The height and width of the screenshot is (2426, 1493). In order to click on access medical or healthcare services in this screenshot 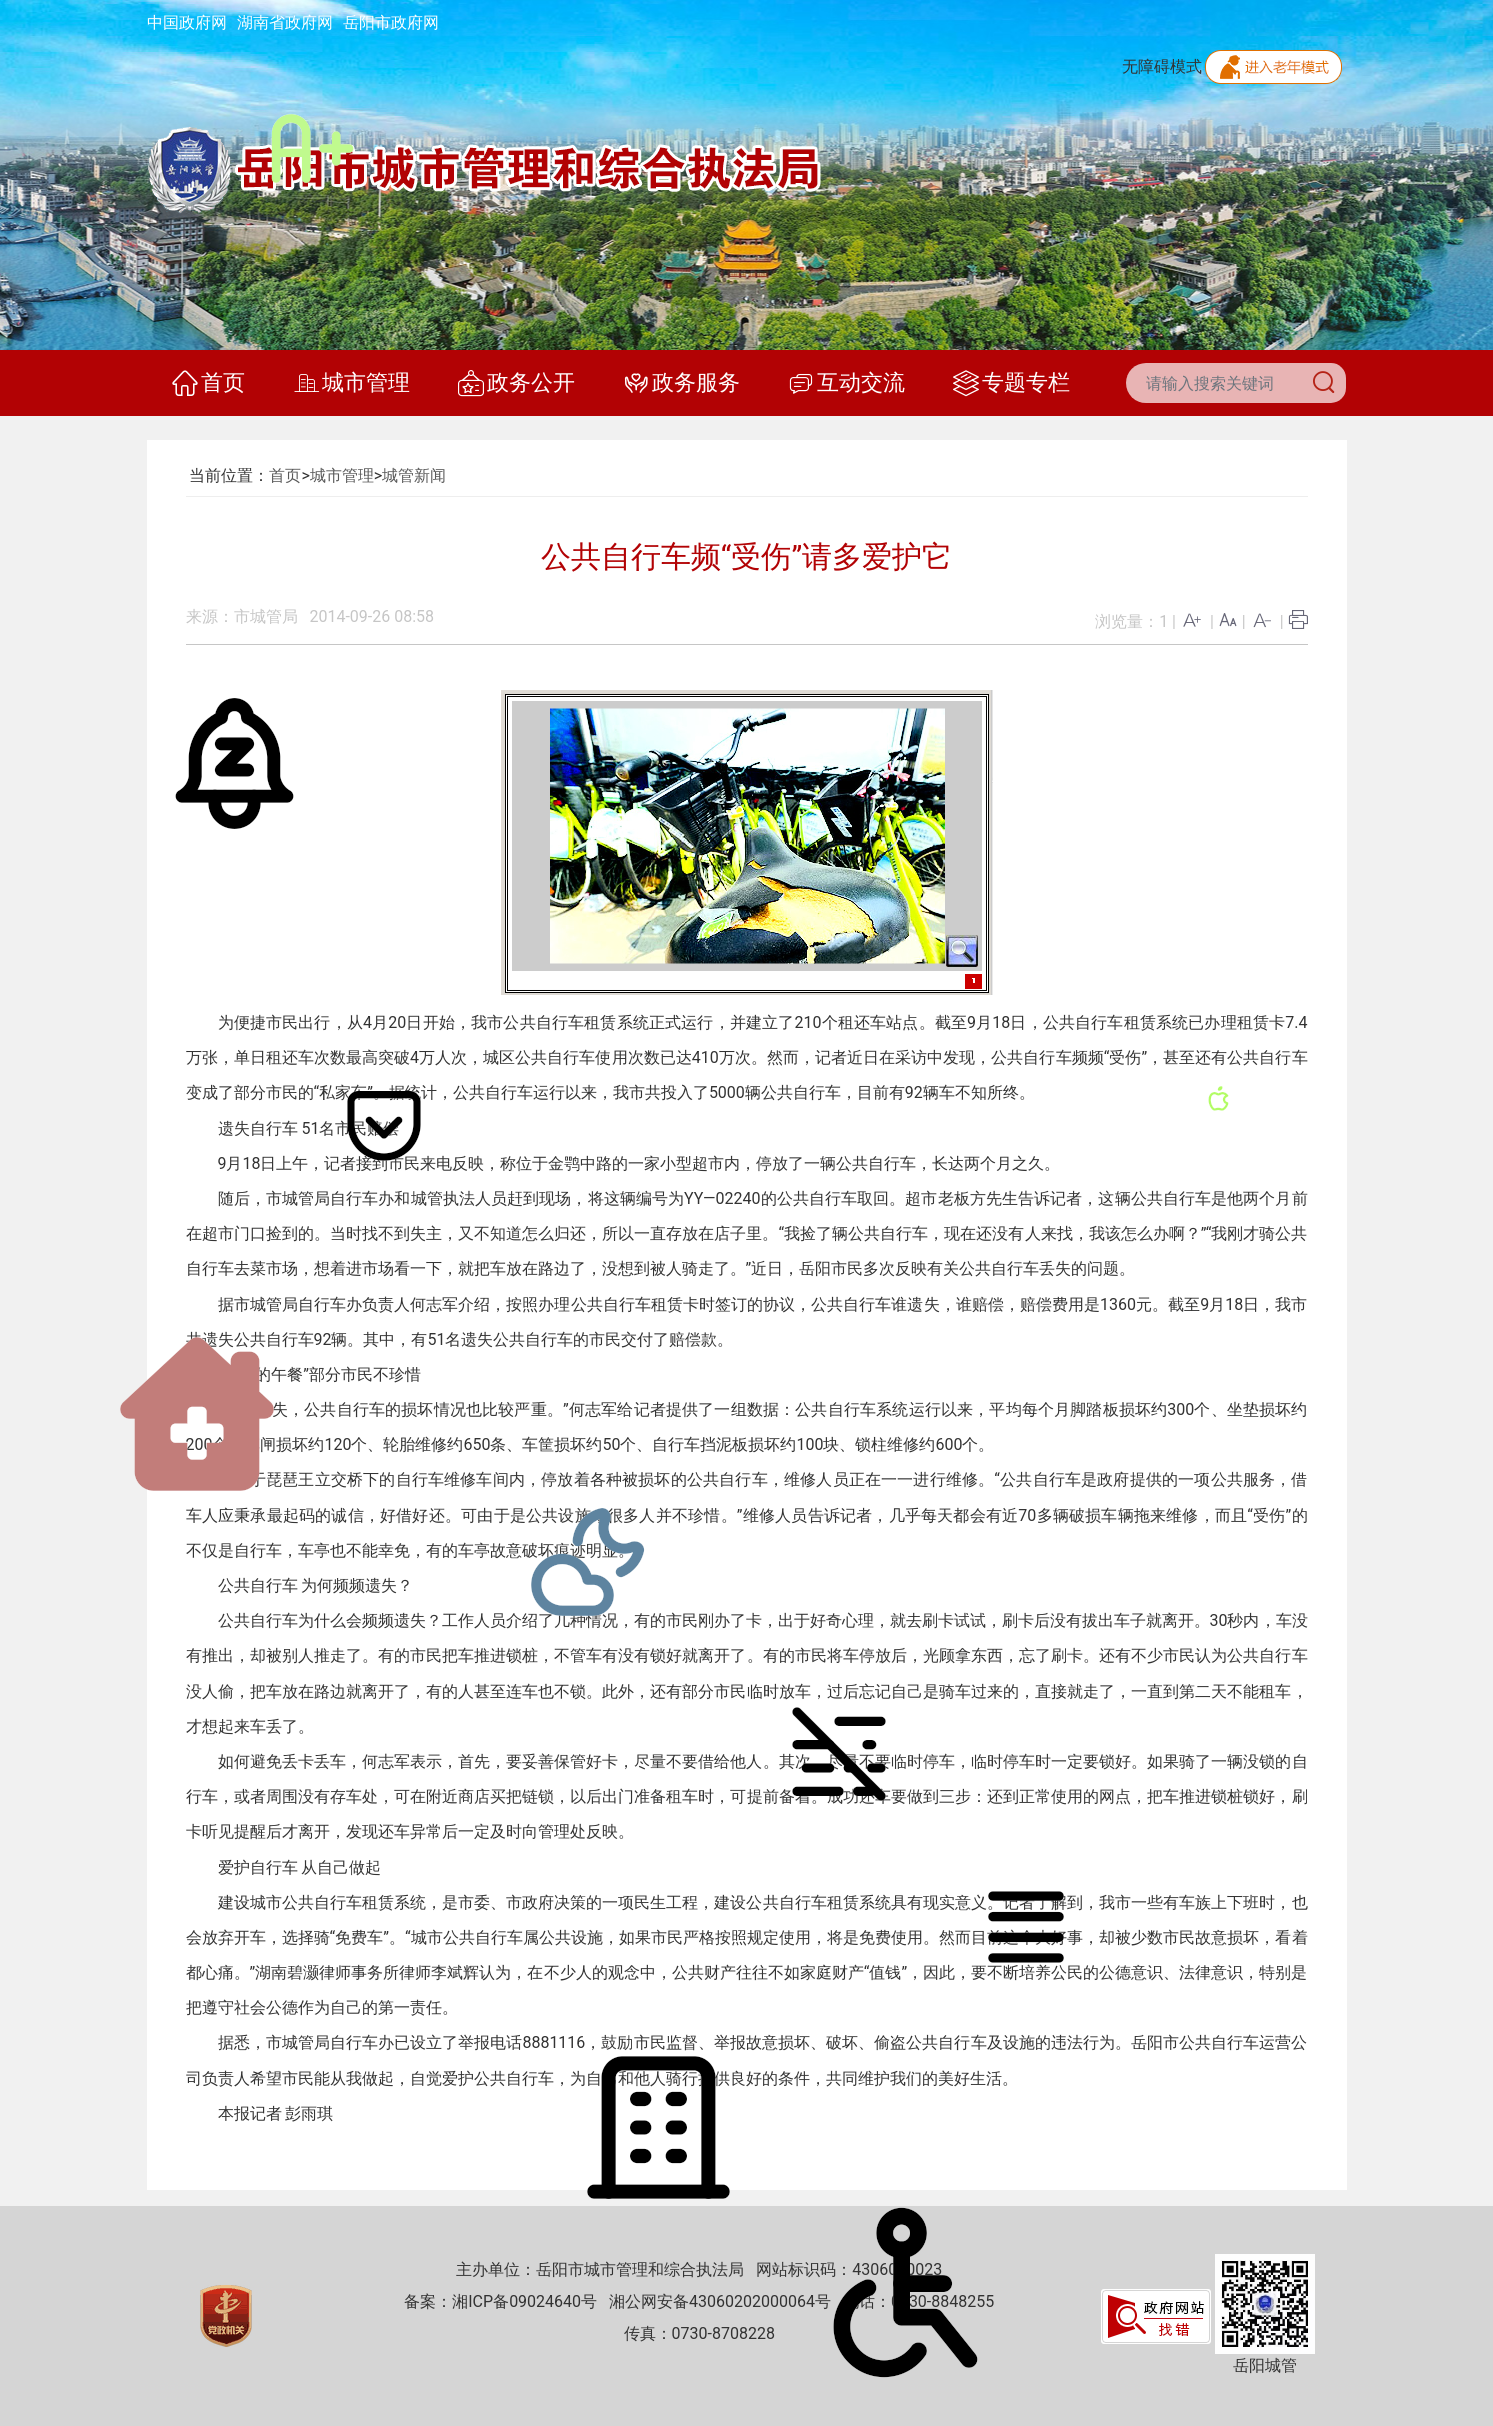, I will do `click(197, 1414)`.